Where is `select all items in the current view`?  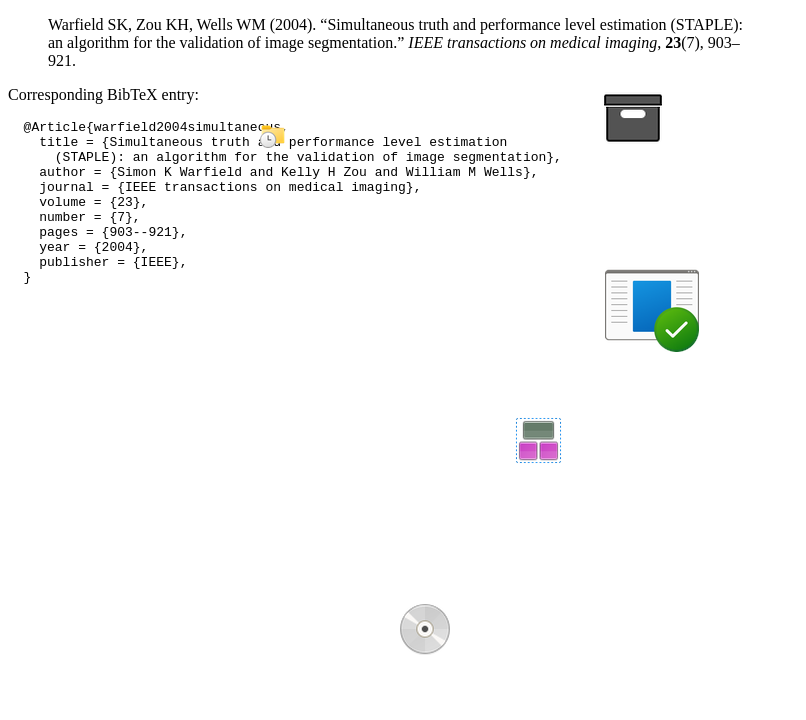 select all items in the current view is located at coordinates (538, 440).